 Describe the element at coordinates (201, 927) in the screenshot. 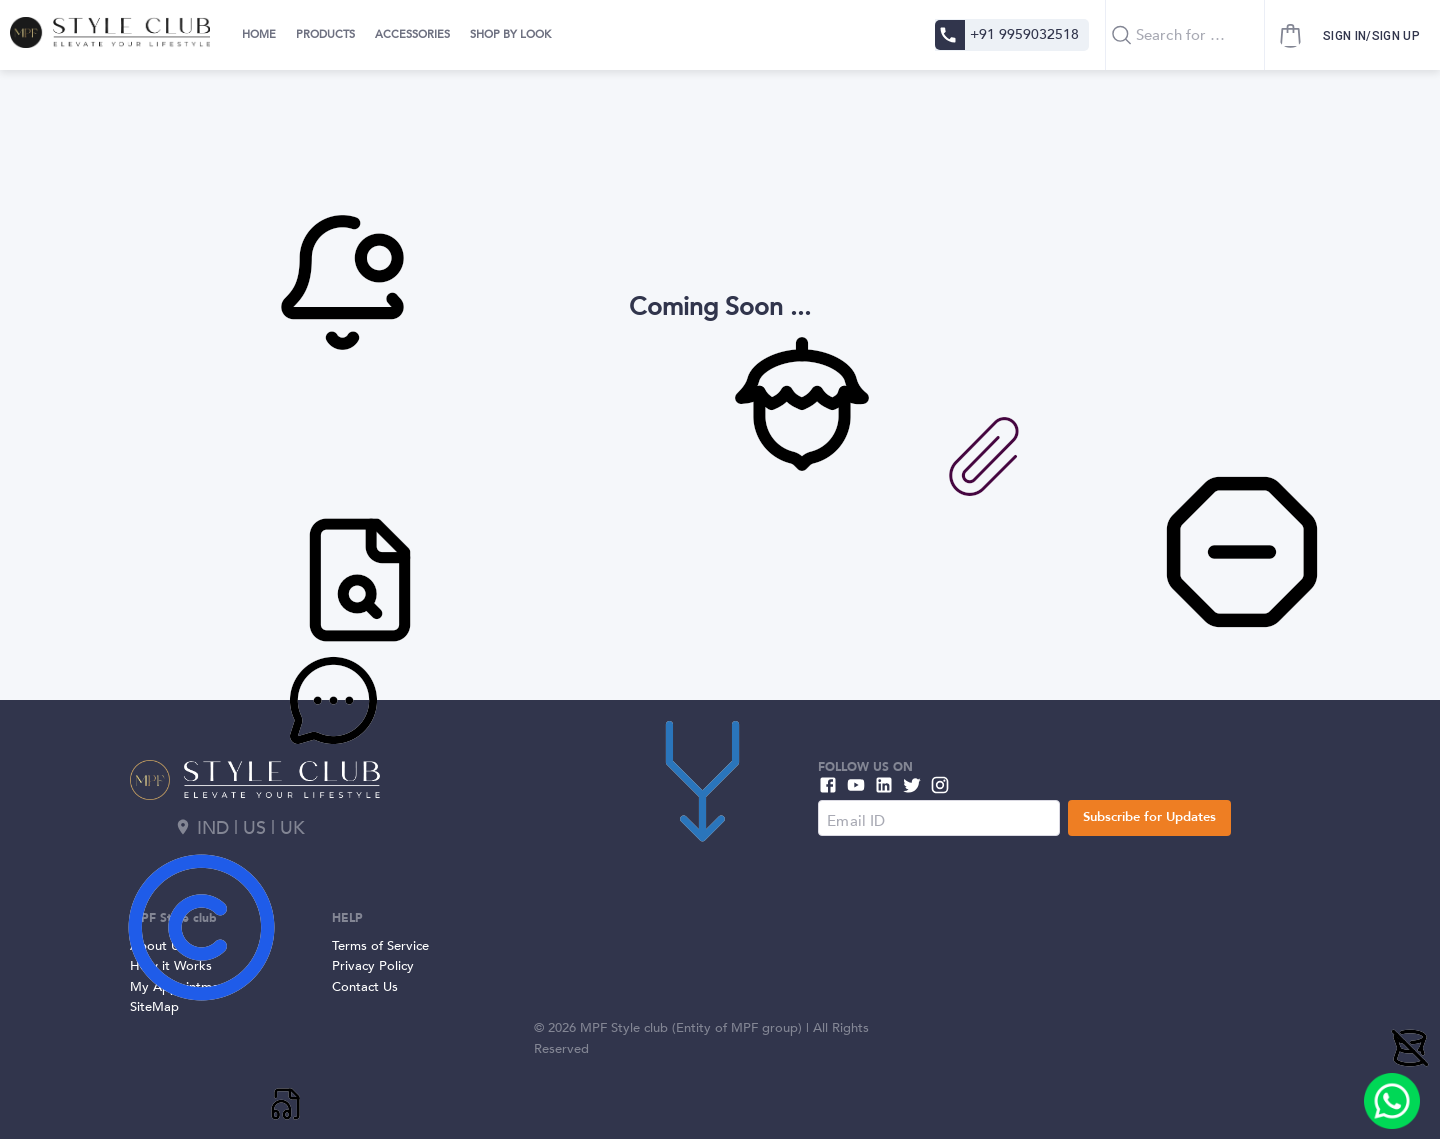

I see `indicates copyrighted content` at that location.